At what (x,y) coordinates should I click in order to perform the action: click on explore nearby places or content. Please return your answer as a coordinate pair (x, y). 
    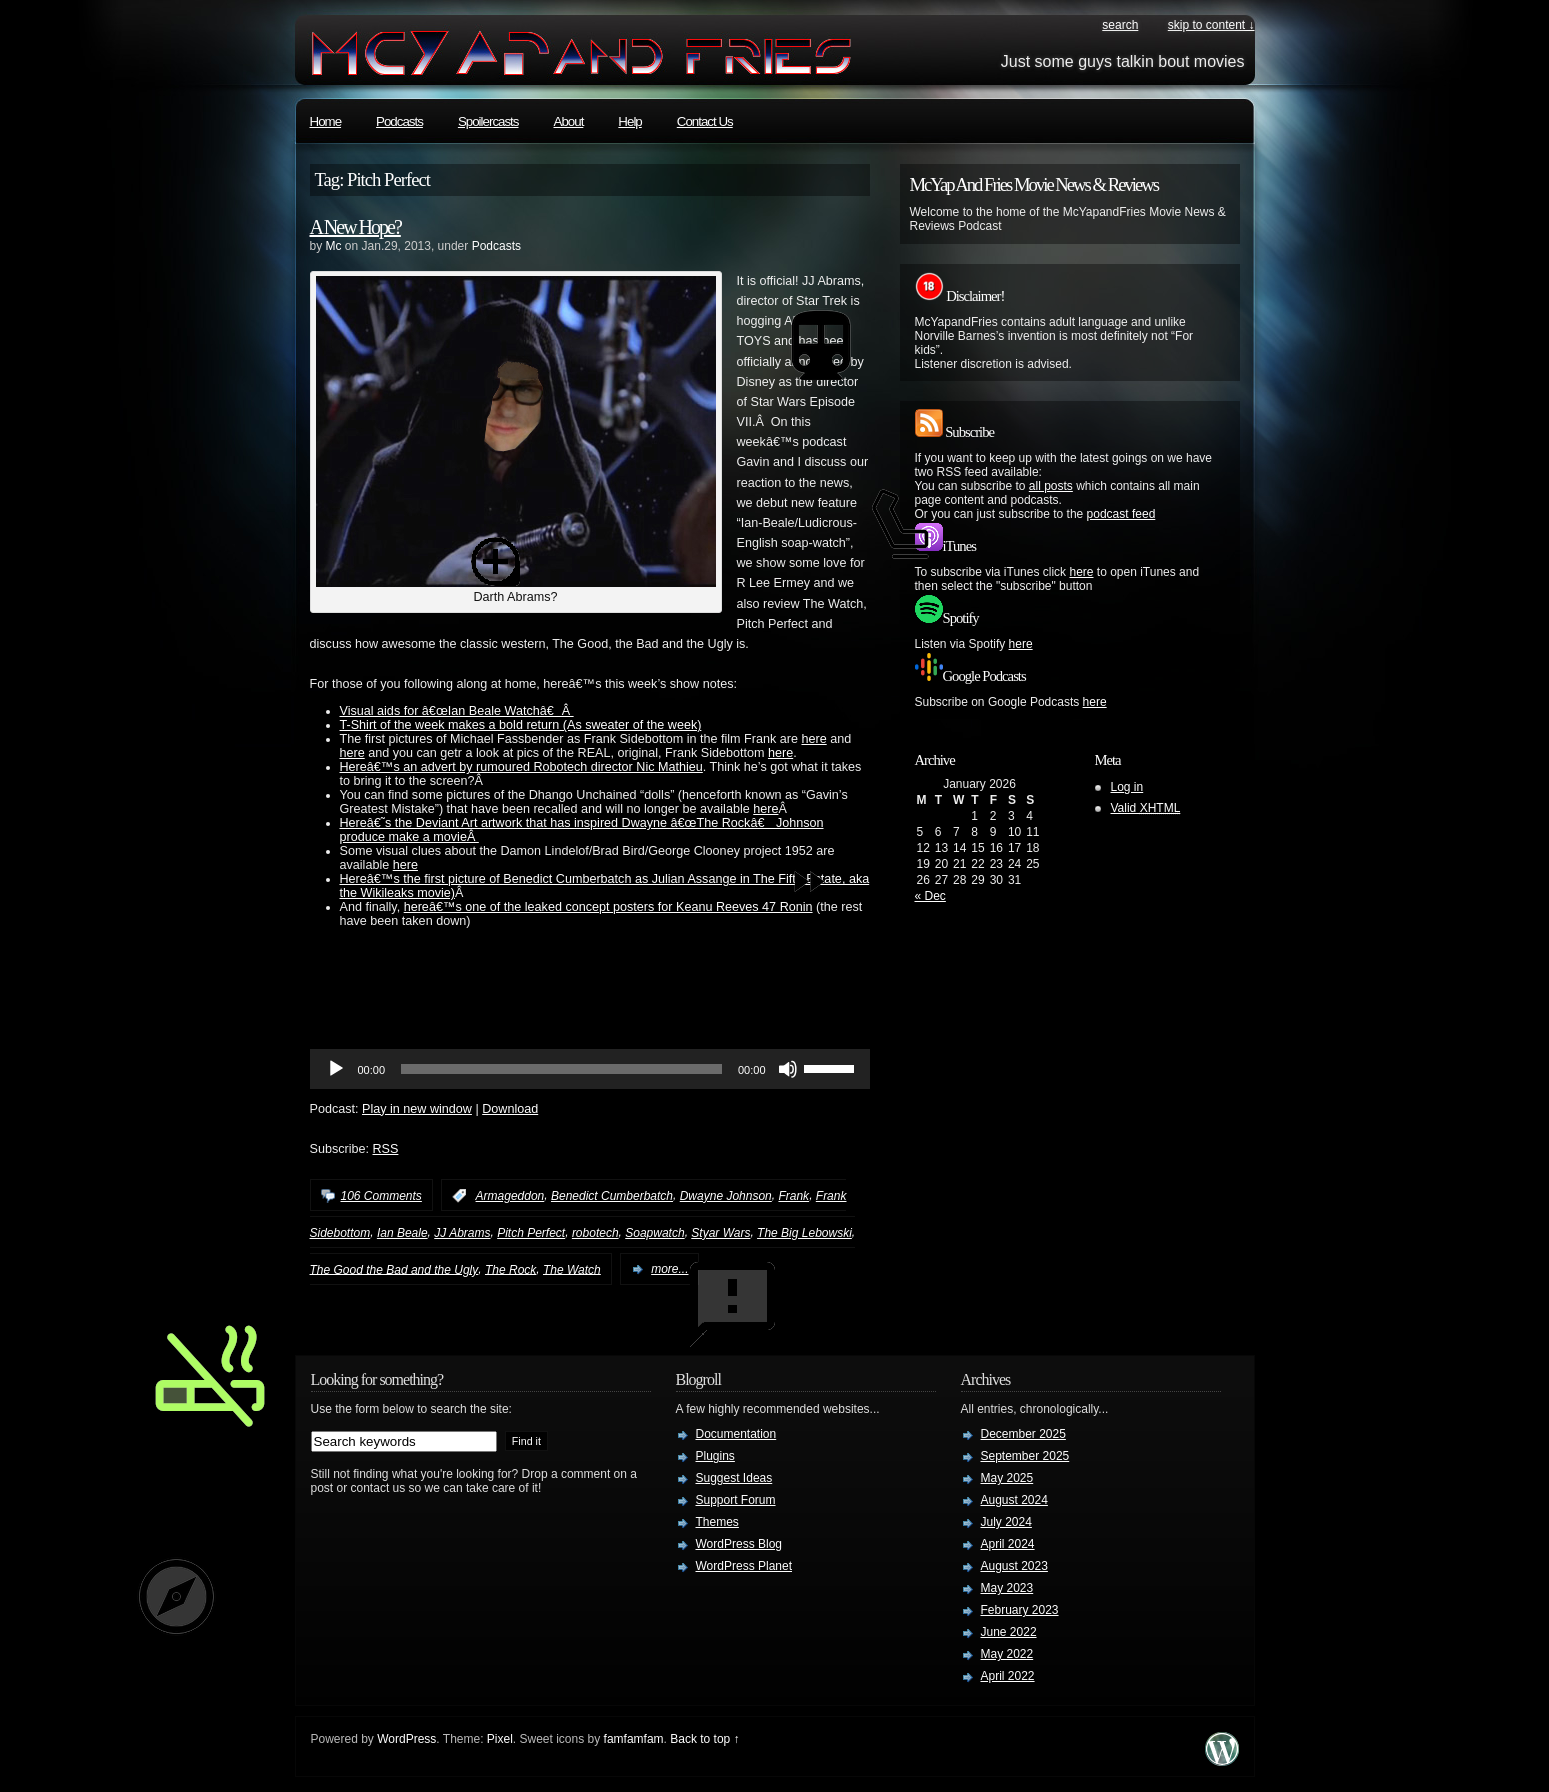
    Looking at the image, I should click on (176, 1596).